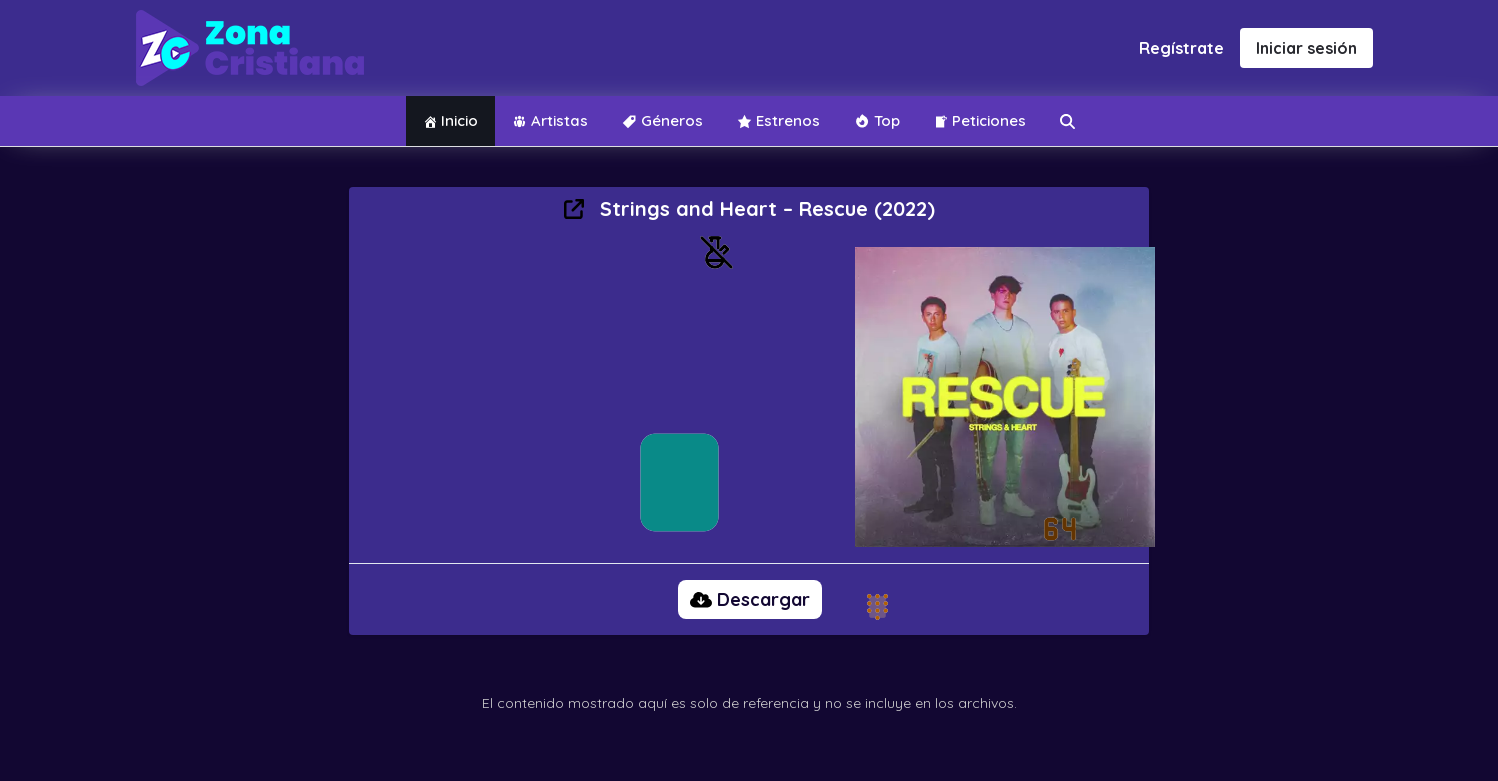 The width and height of the screenshot is (1498, 781). I want to click on indicates smoking/bong use is prohibited, so click(716, 252).